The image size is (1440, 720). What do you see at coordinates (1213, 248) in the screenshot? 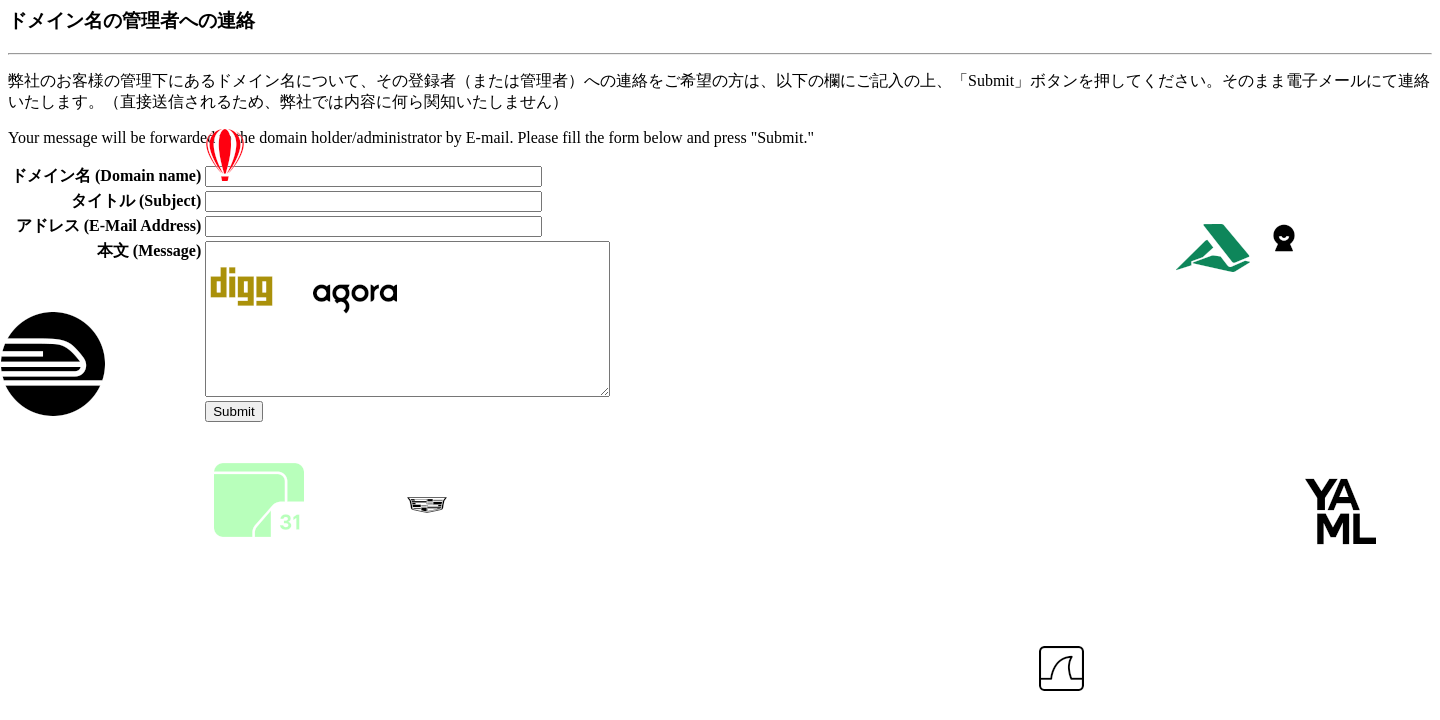
I see `accusoft company logo` at bounding box center [1213, 248].